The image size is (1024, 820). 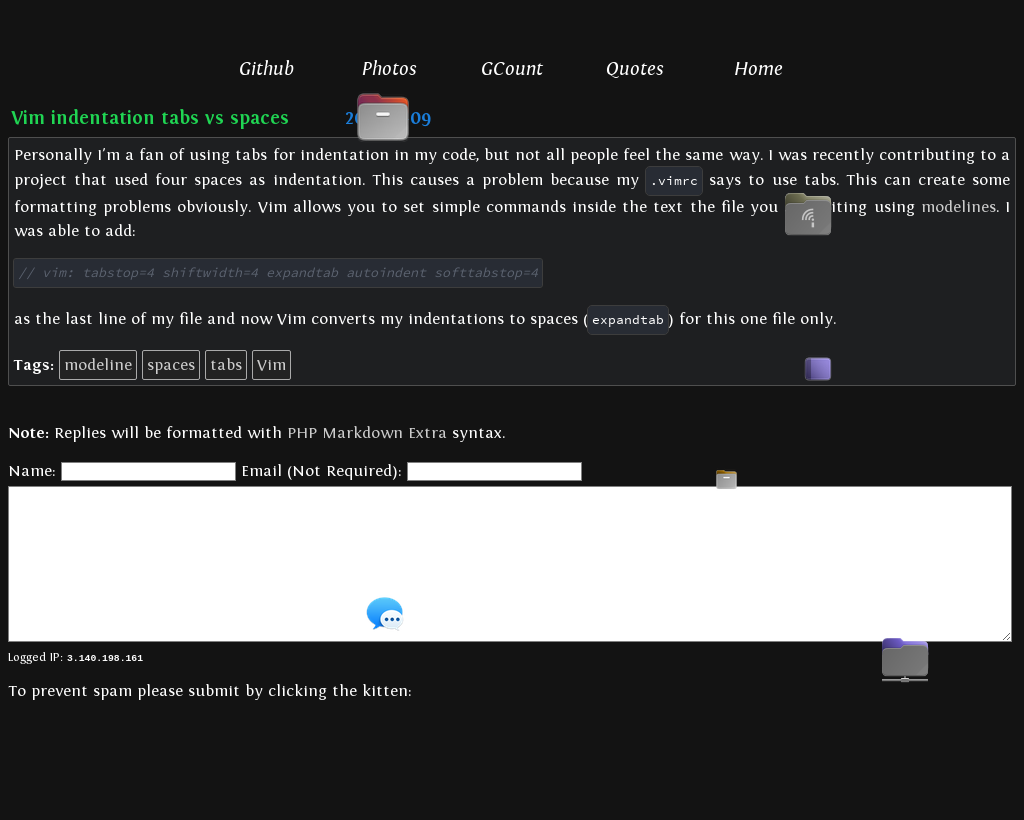 What do you see at coordinates (818, 368) in the screenshot?
I see `access desktop folder` at bounding box center [818, 368].